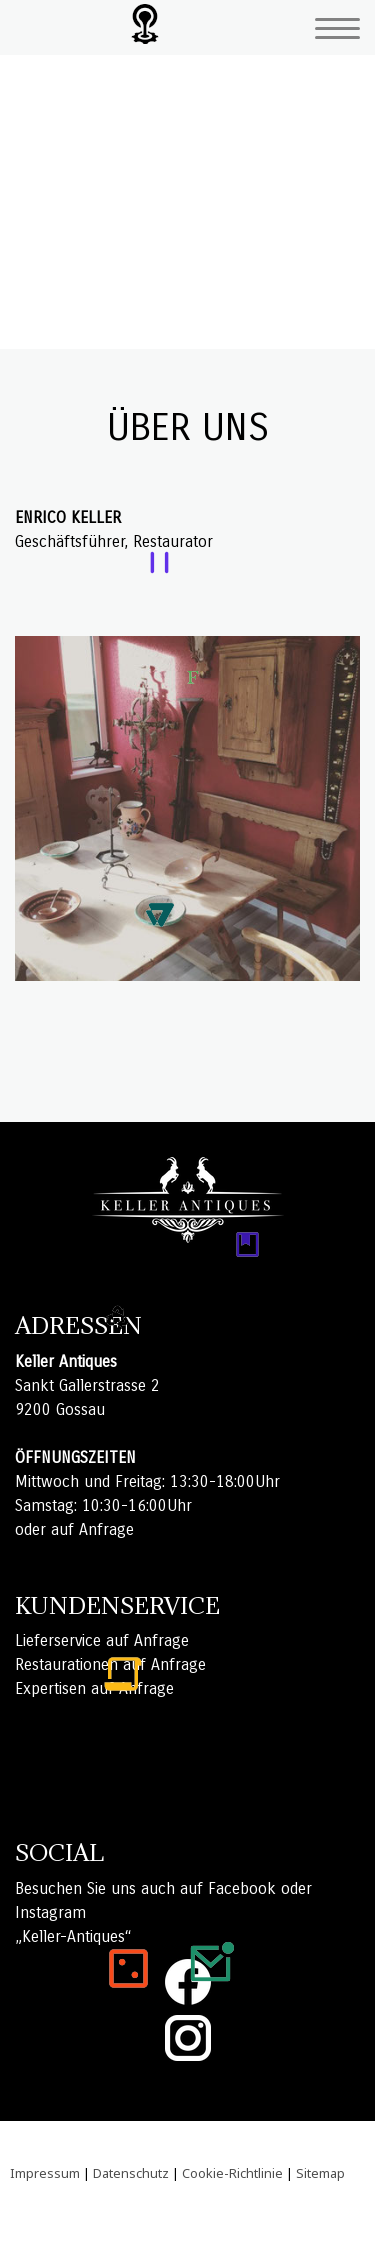 The image size is (375, 2251). Describe the element at coordinates (128, 1968) in the screenshot. I see `roll the dice or randomize` at that location.